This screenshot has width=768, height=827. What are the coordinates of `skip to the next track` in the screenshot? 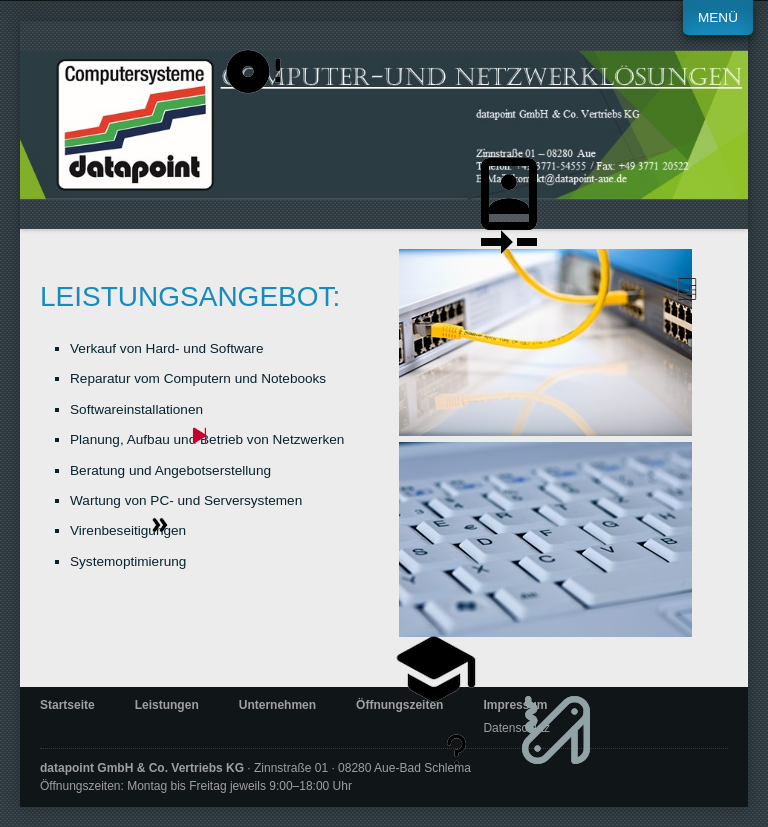 It's located at (199, 435).